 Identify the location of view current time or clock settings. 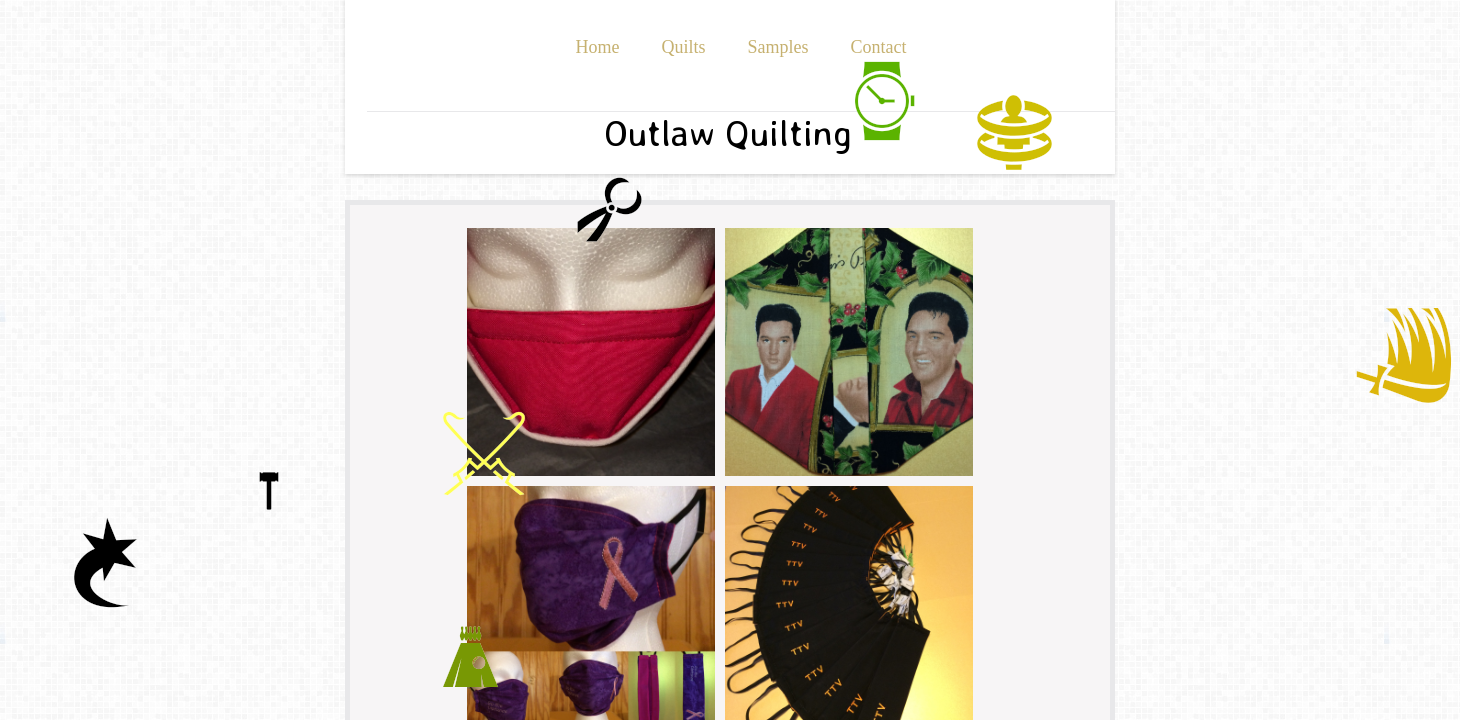
(882, 101).